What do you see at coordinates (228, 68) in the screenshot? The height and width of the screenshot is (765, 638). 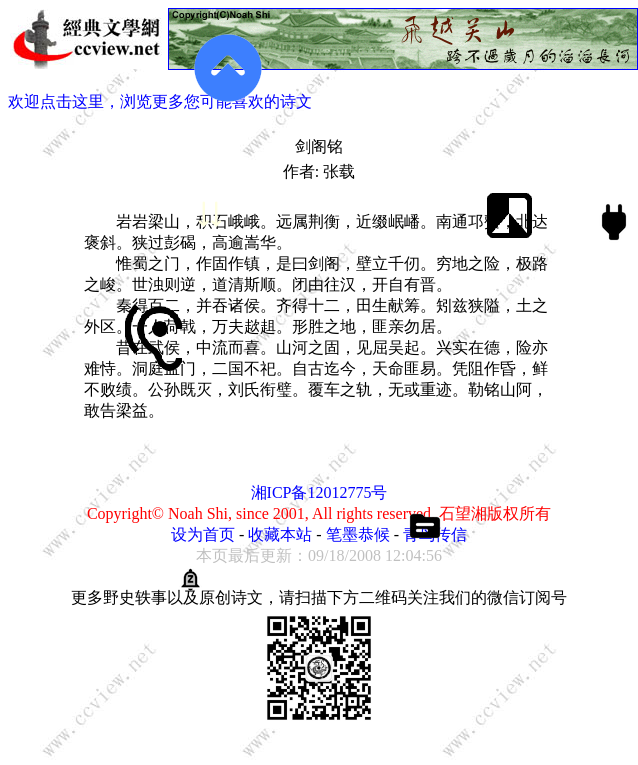 I see `scroll to top of page` at bounding box center [228, 68].